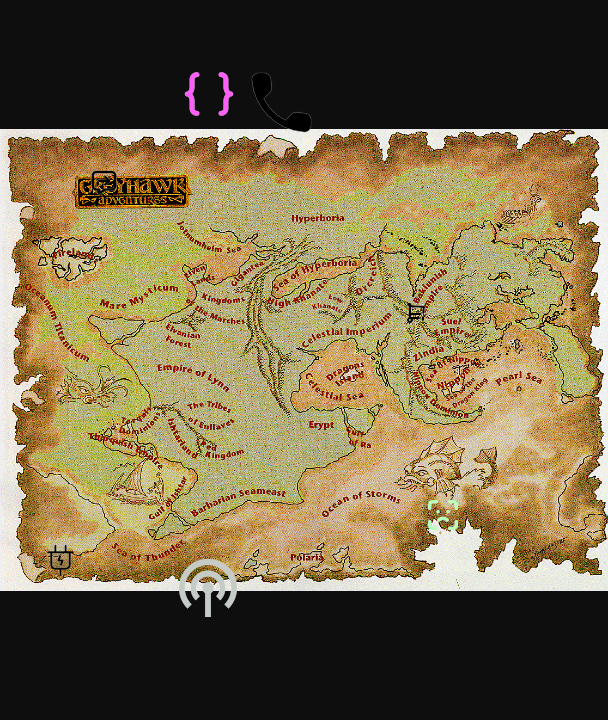 This screenshot has width=608, height=720. What do you see at coordinates (104, 182) in the screenshot?
I see `forward a message to another recipient` at bounding box center [104, 182].